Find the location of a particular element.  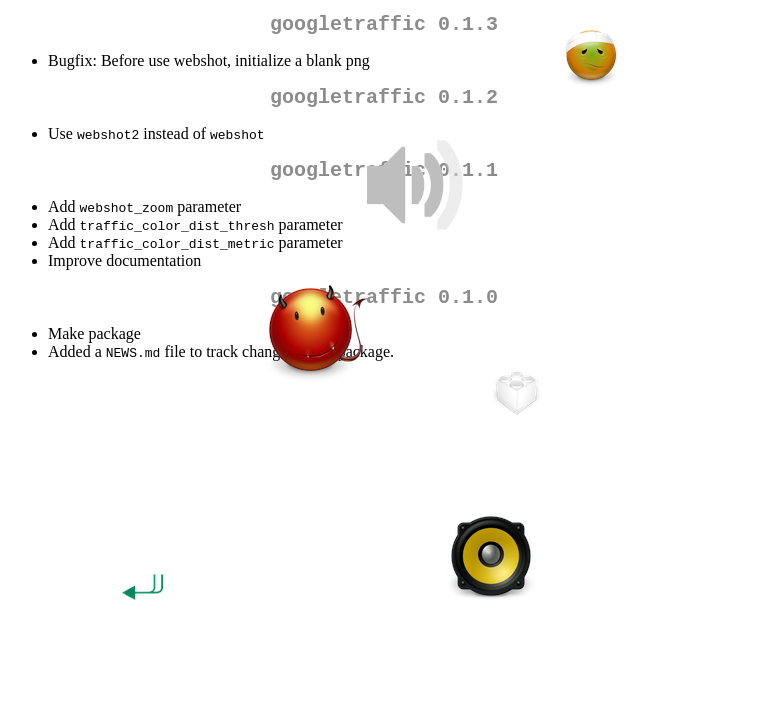

indicates medium volume level is located at coordinates (418, 185).